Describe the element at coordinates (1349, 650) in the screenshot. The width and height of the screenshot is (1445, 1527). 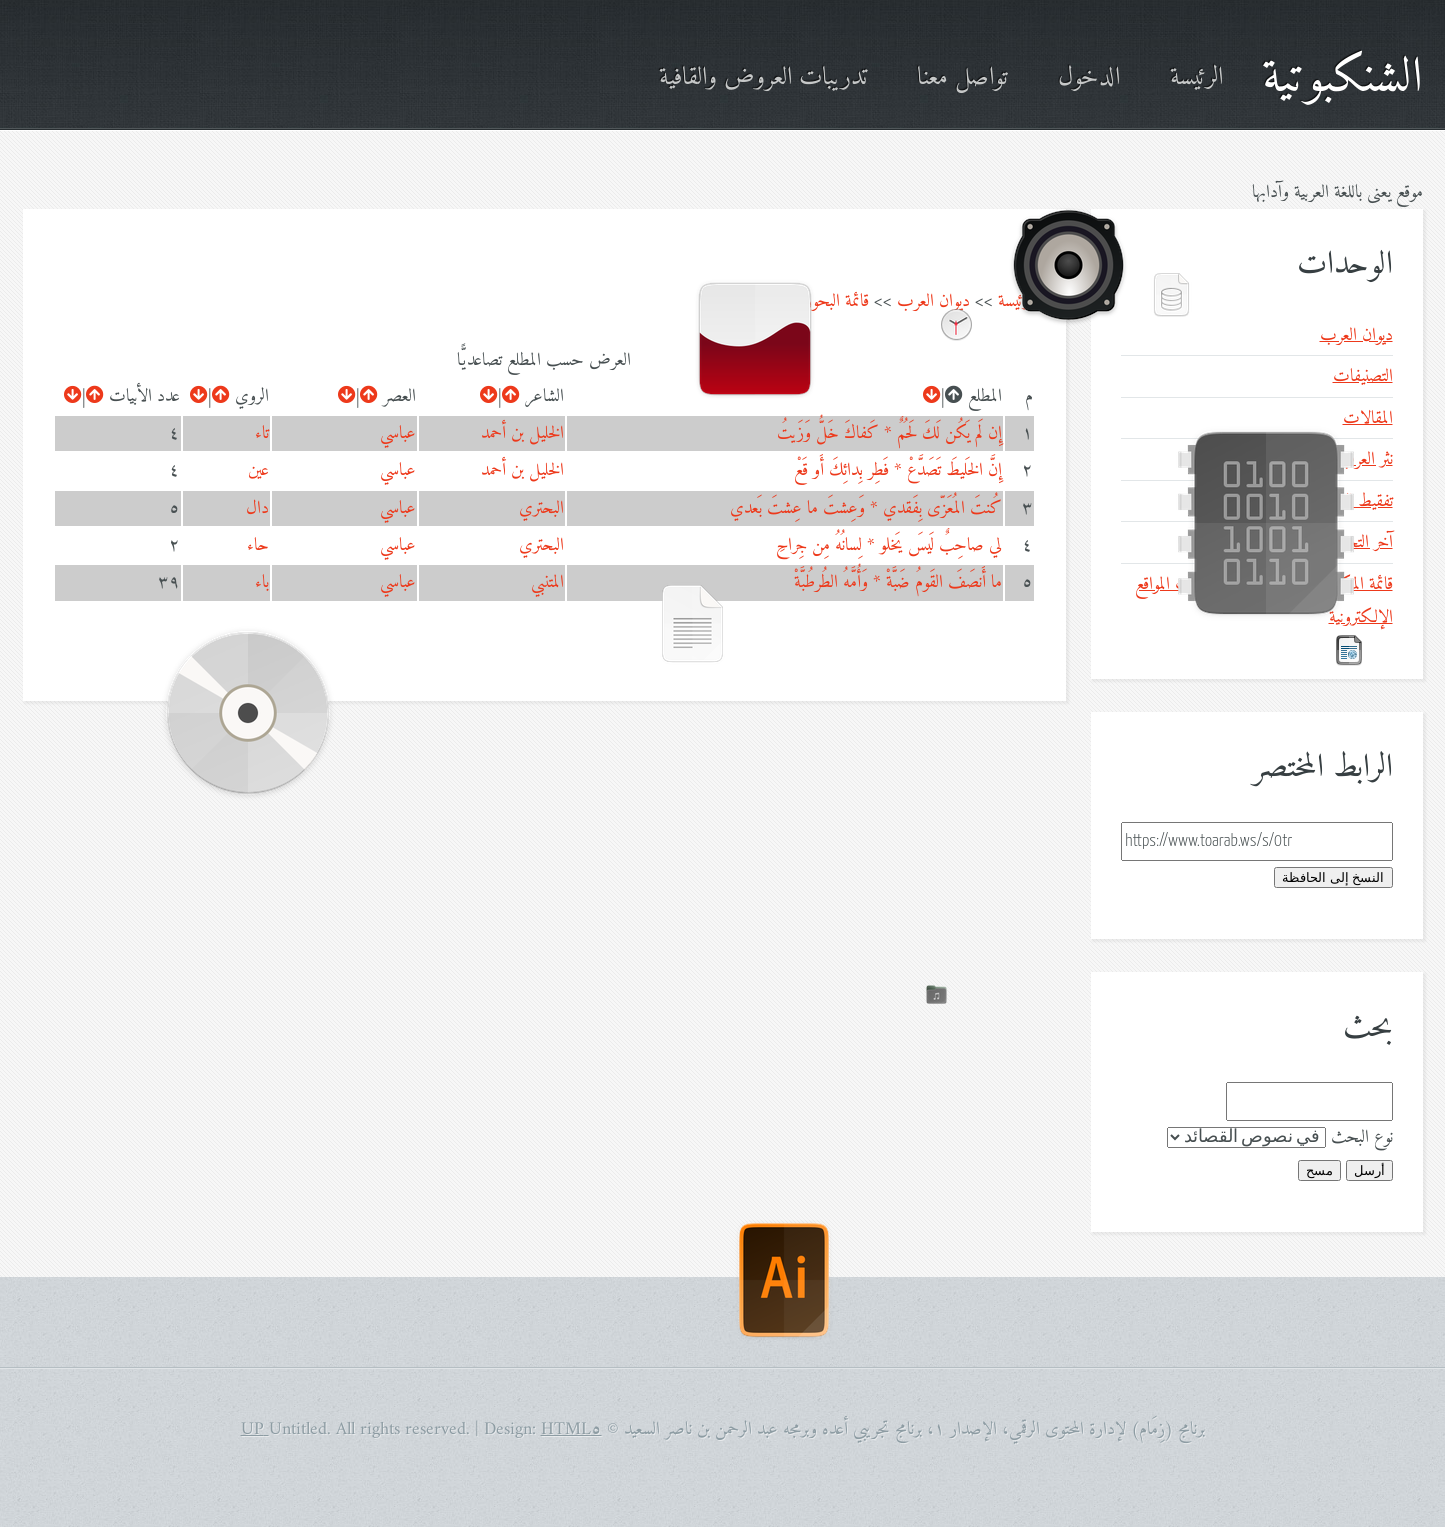
I see `a libreoffice web document file` at that location.